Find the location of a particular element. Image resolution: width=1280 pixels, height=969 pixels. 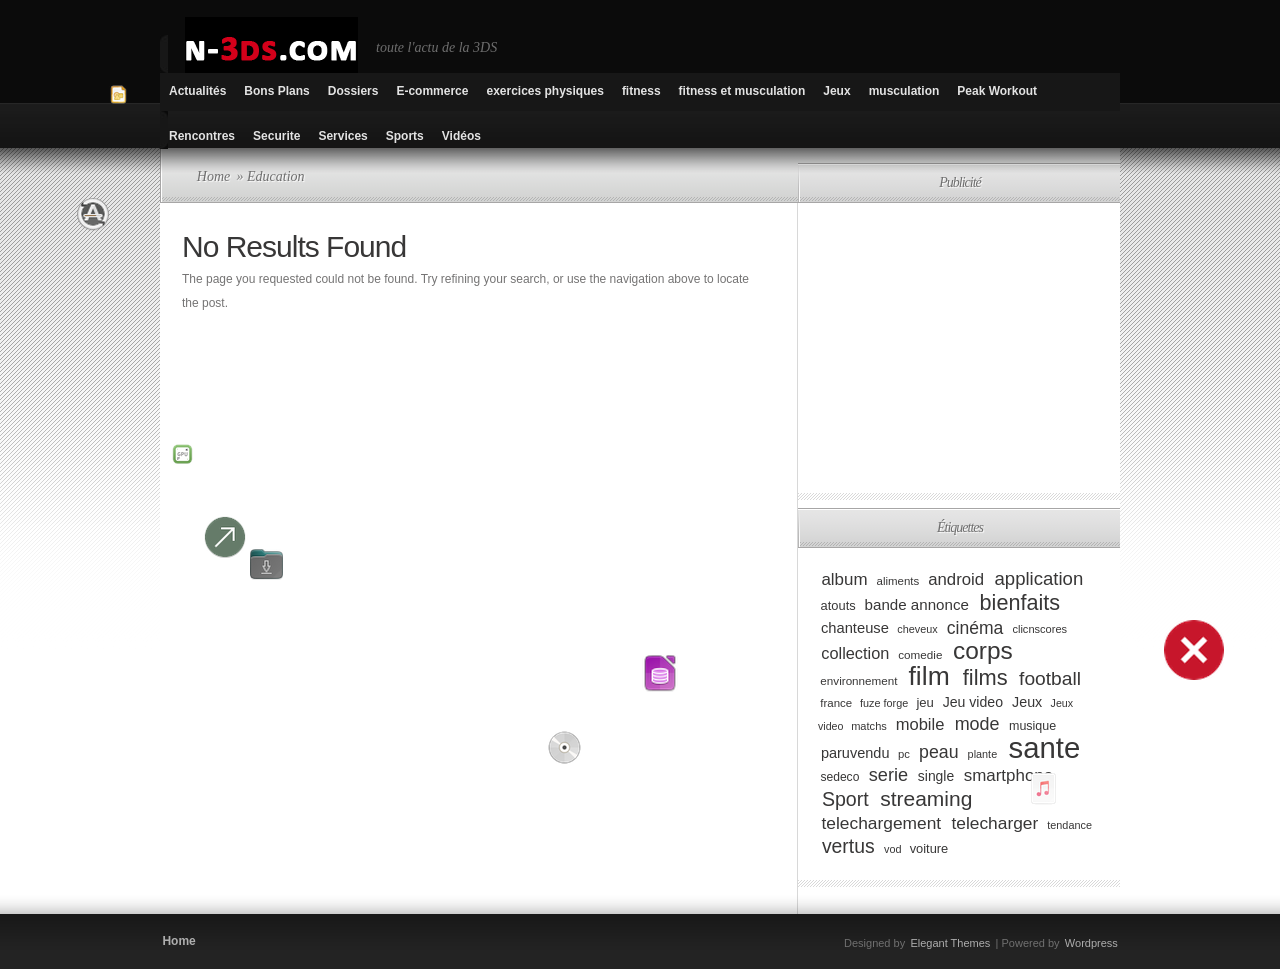

open graphics driver settings is located at coordinates (182, 454).